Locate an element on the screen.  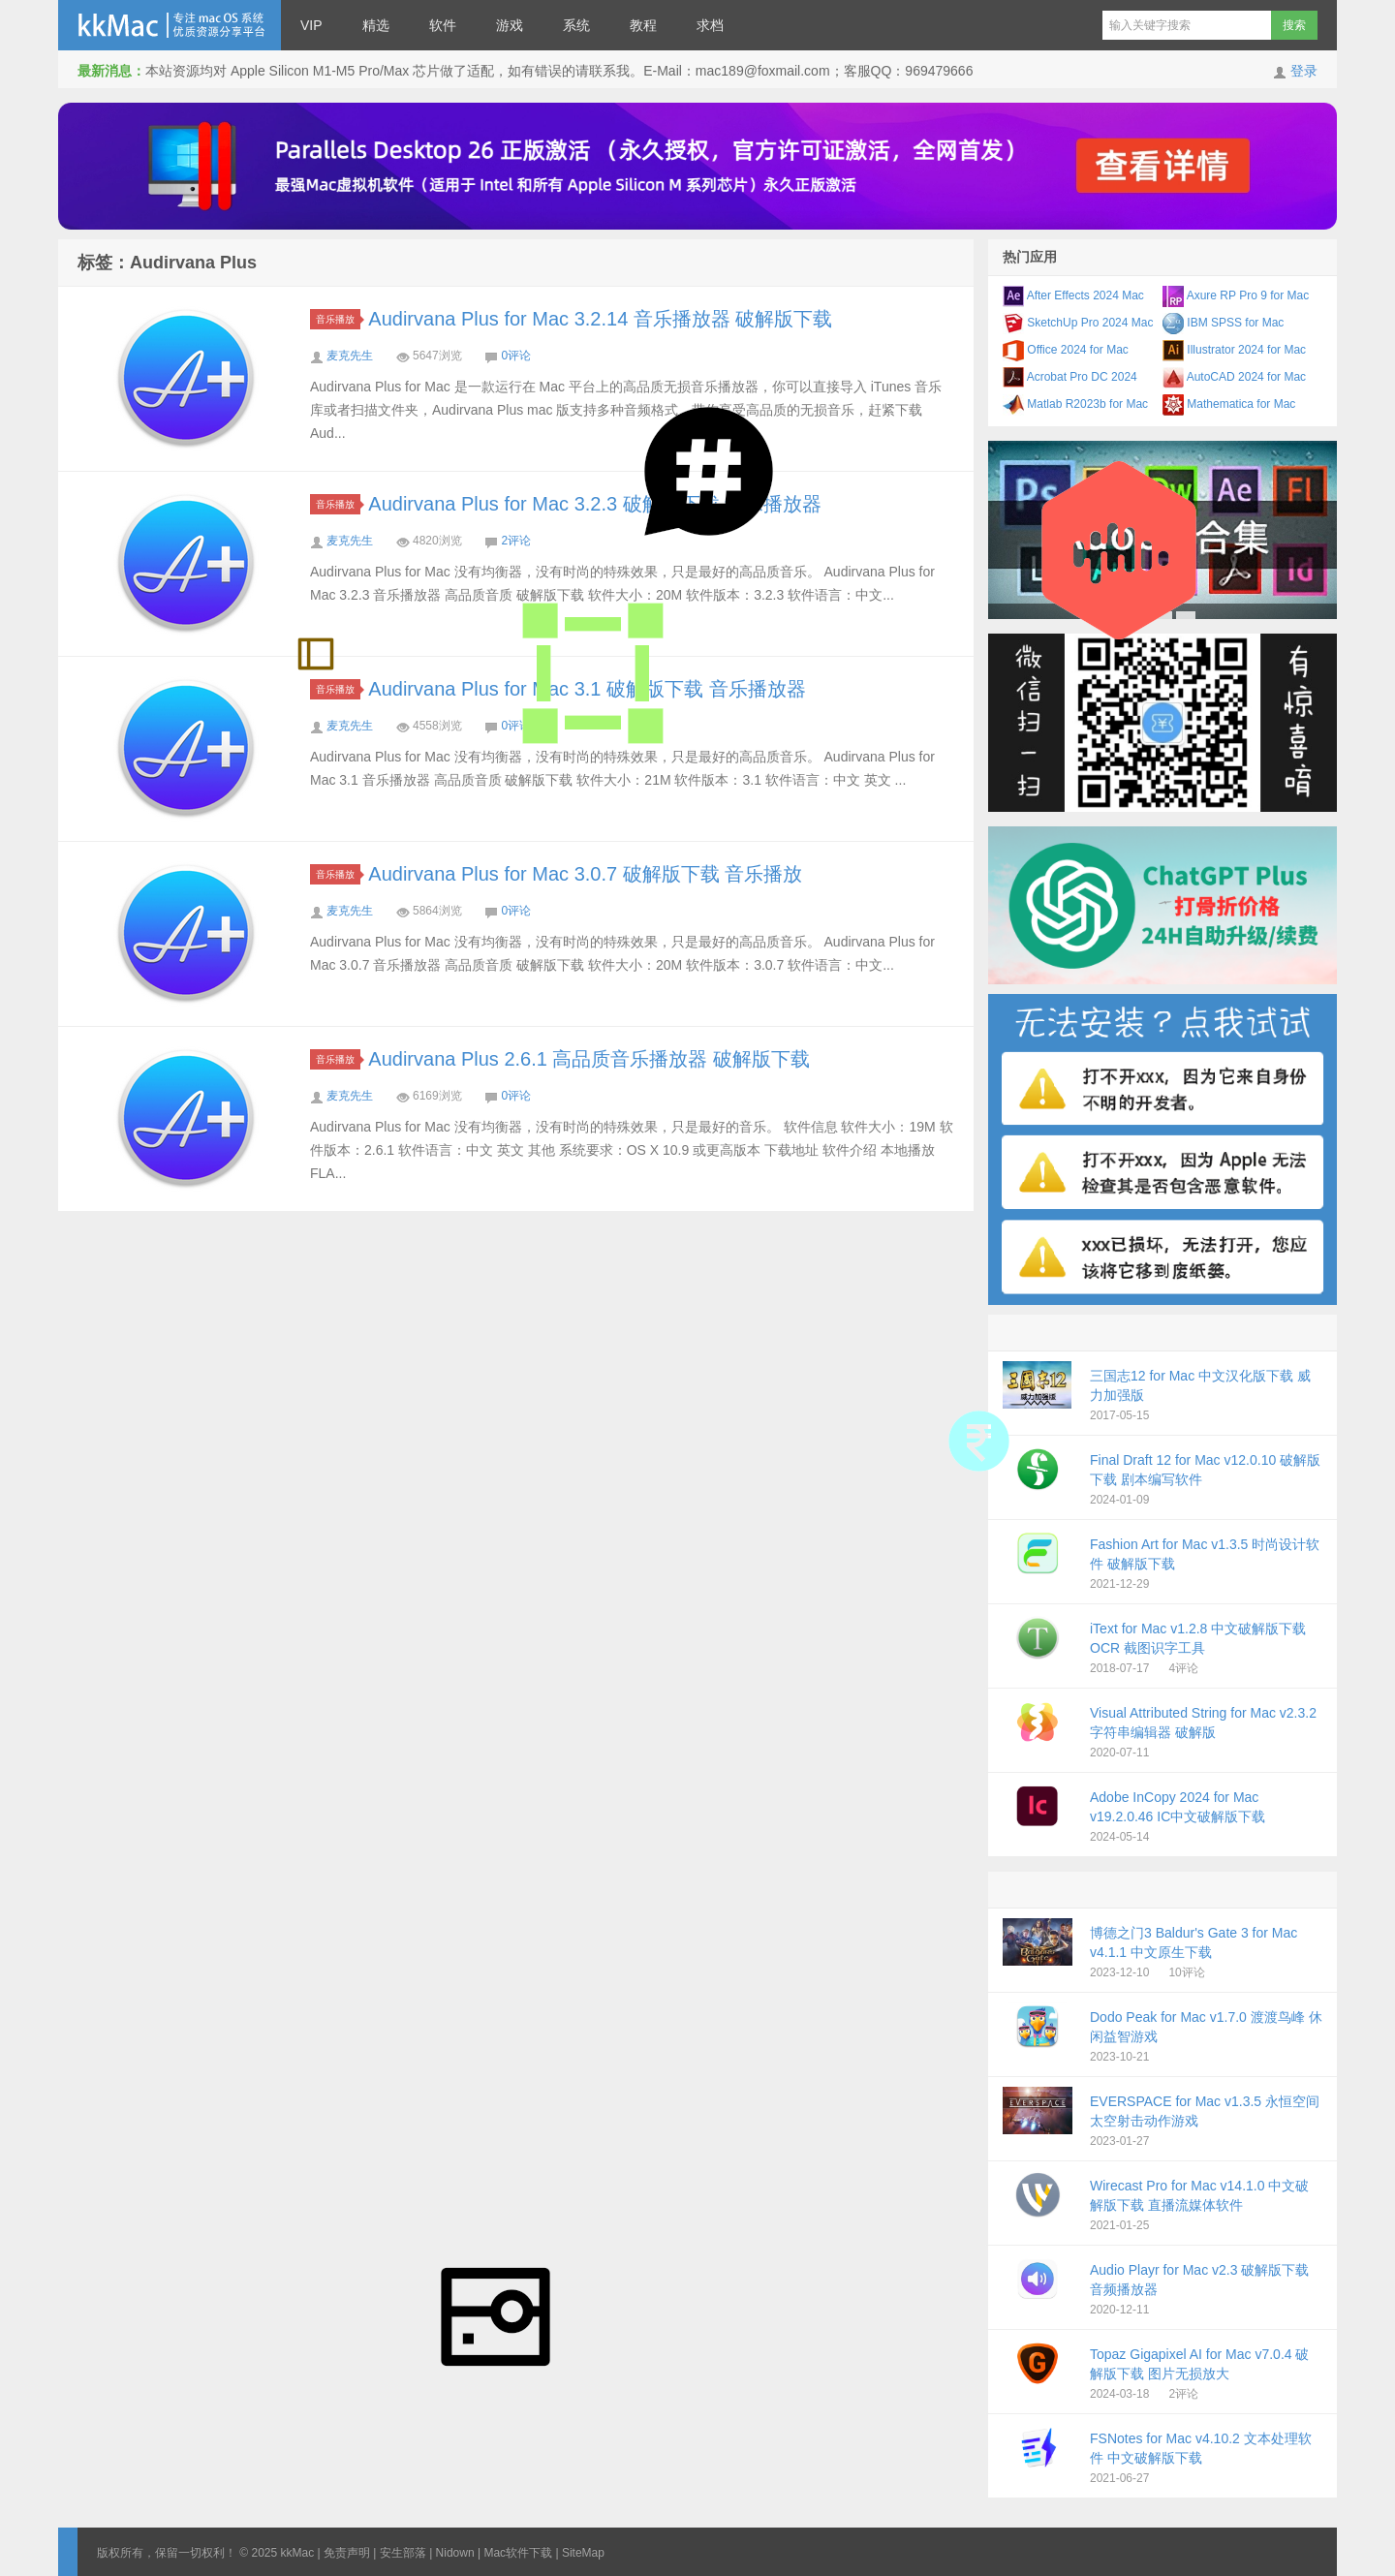
switch to left sidebar layout is located at coordinates (316, 654).